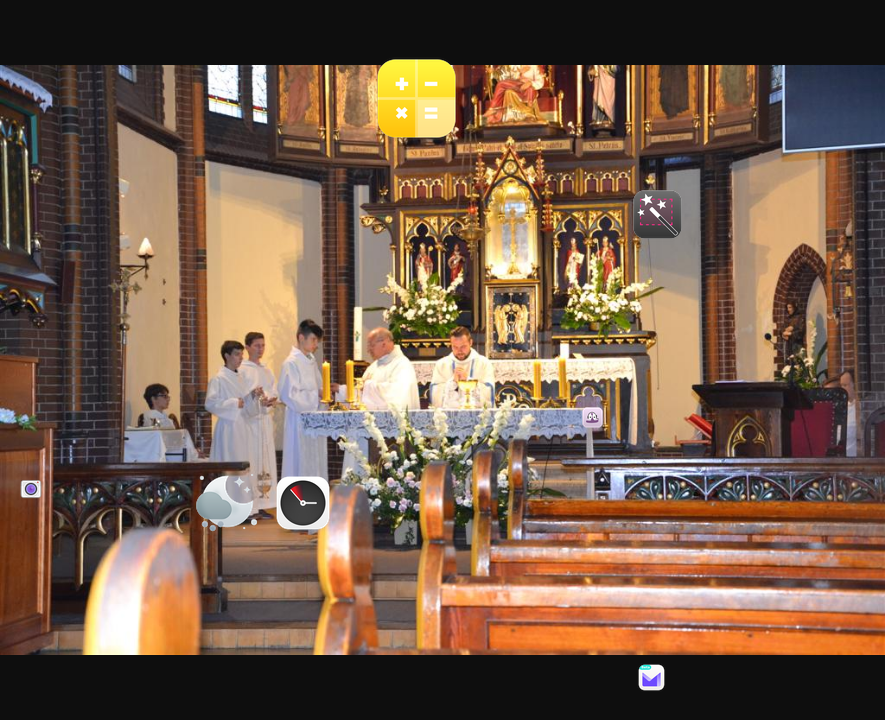  Describe the element at coordinates (416, 98) in the screenshot. I see `open pcb calculator app` at that location.